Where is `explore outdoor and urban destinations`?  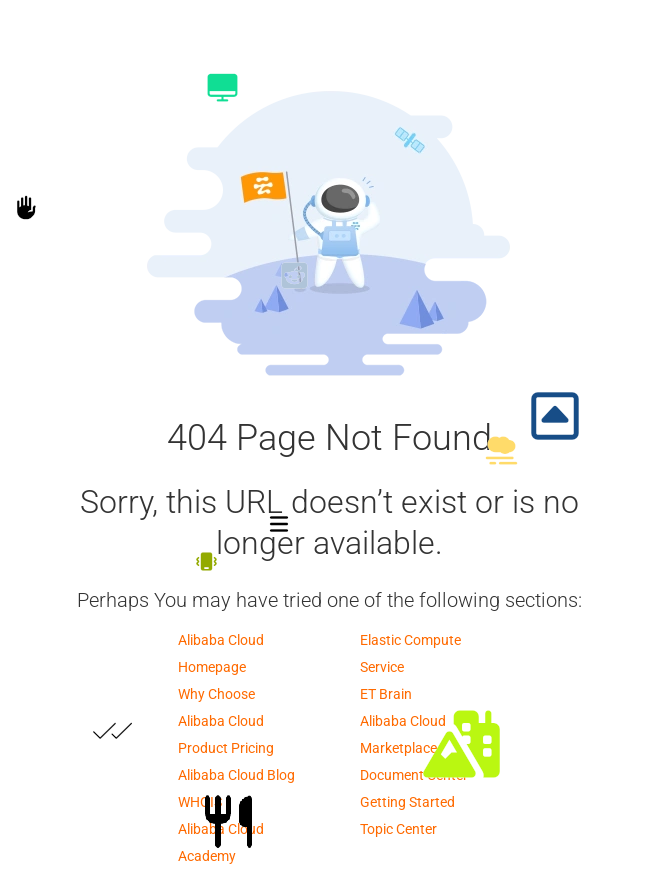 explore outdoor and urban destinations is located at coordinates (462, 744).